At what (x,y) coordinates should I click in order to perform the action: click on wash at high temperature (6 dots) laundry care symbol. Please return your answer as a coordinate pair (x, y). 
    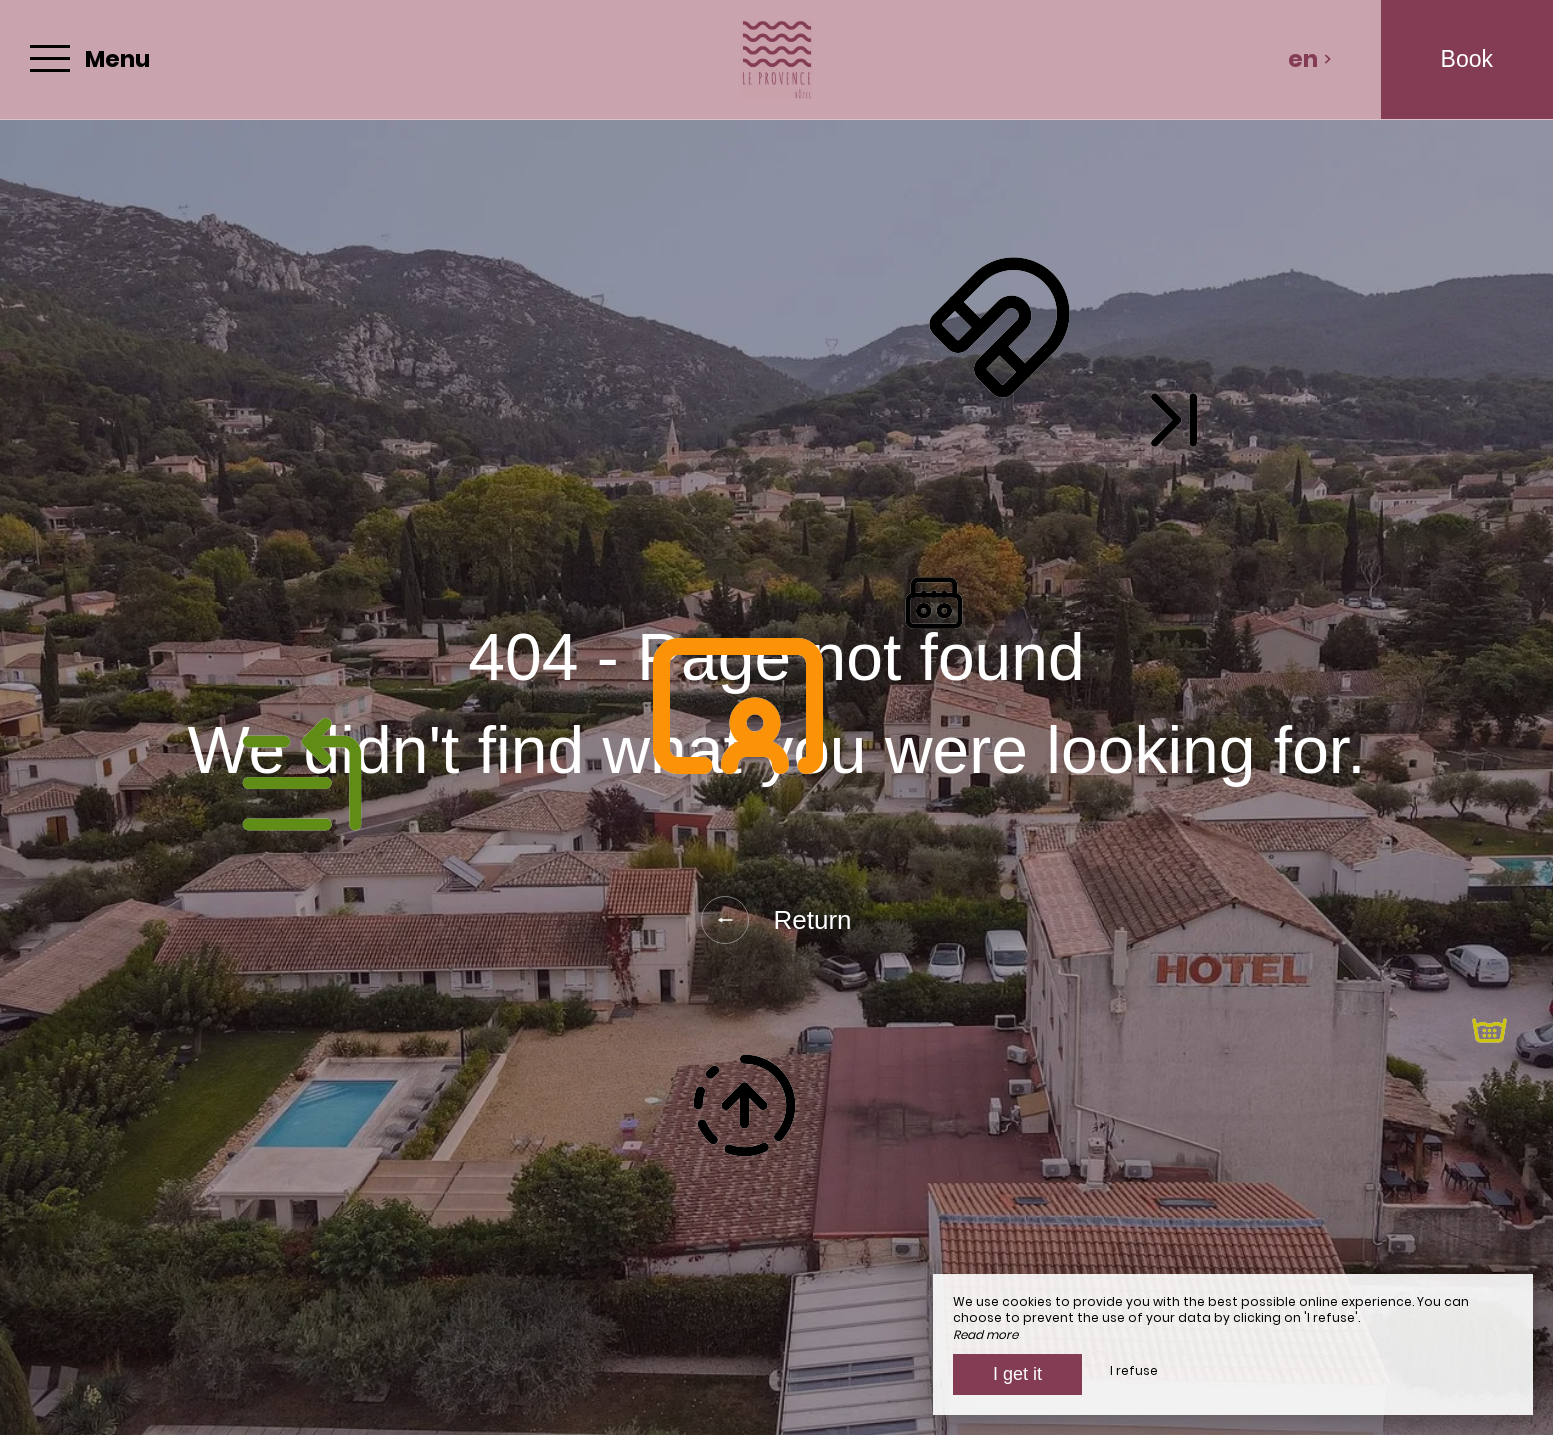
    Looking at the image, I should click on (1489, 1030).